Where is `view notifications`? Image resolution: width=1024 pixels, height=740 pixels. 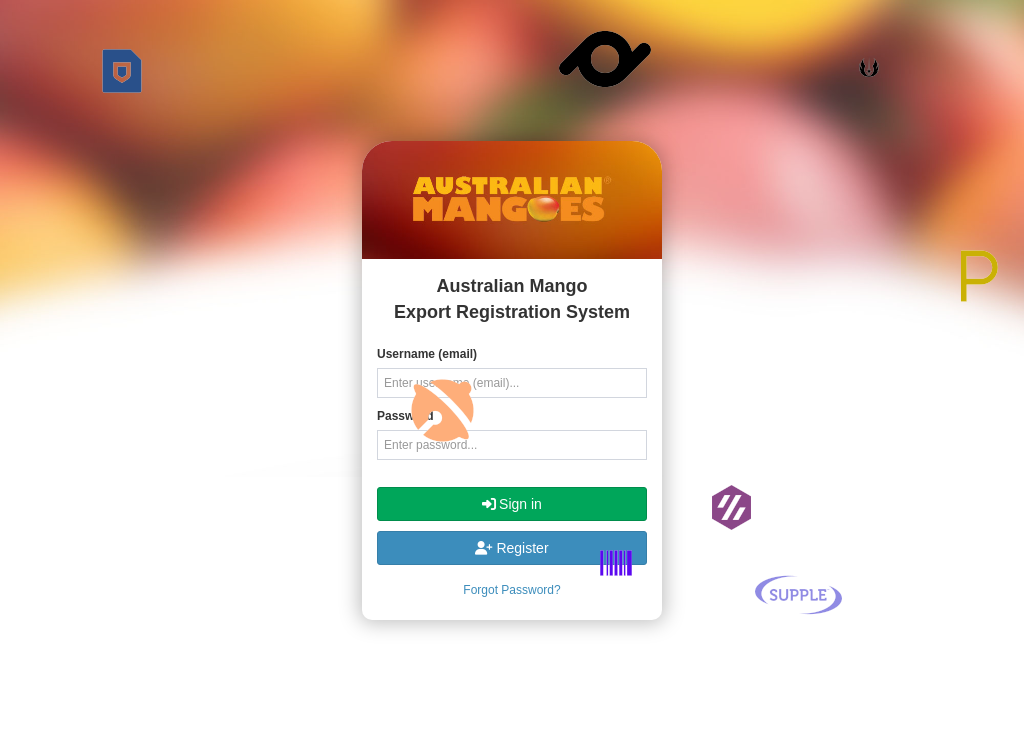
view notifications is located at coordinates (442, 410).